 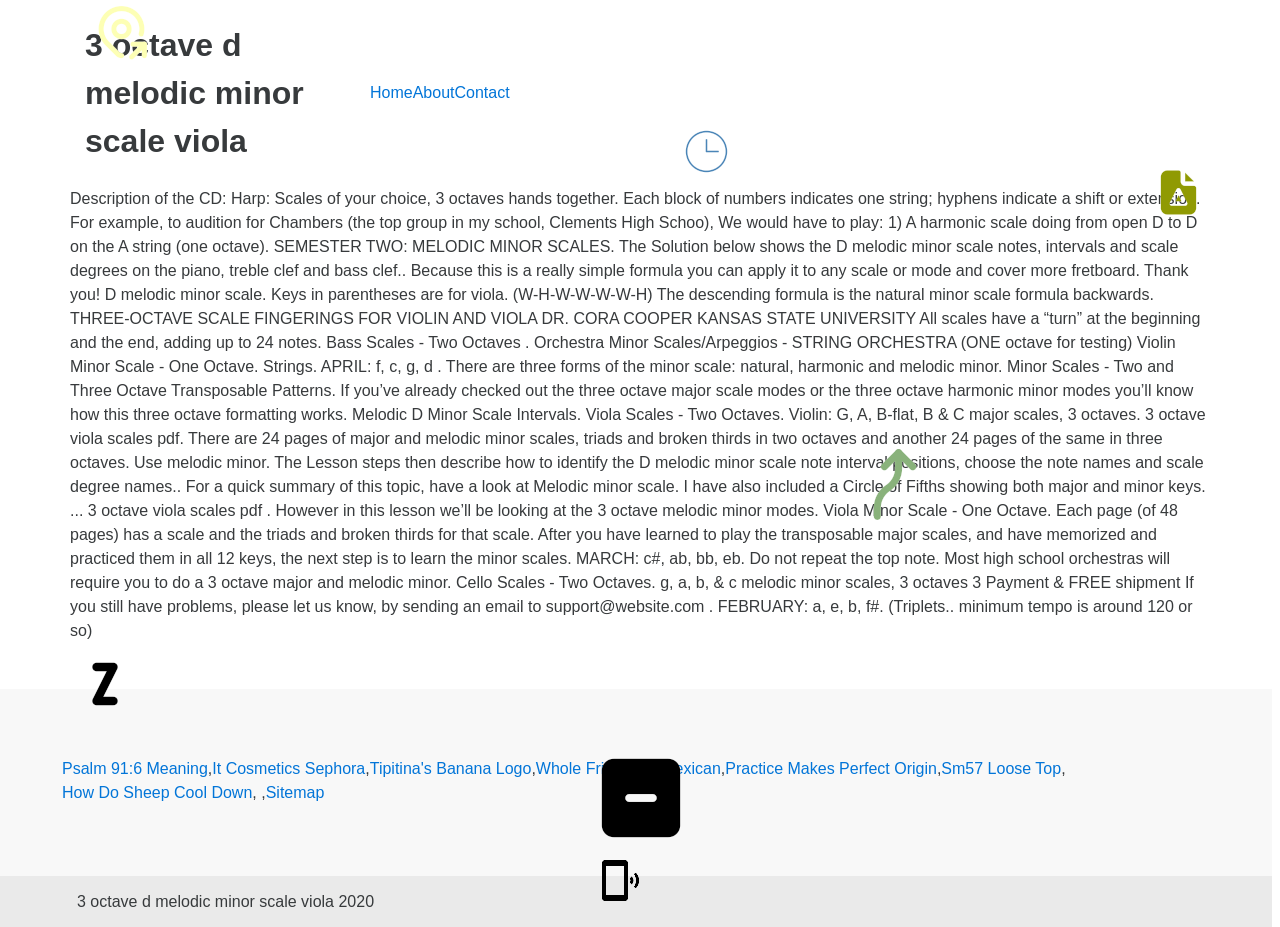 What do you see at coordinates (105, 684) in the screenshot?
I see `indicates z-index or layer ordering option` at bounding box center [105, 684].